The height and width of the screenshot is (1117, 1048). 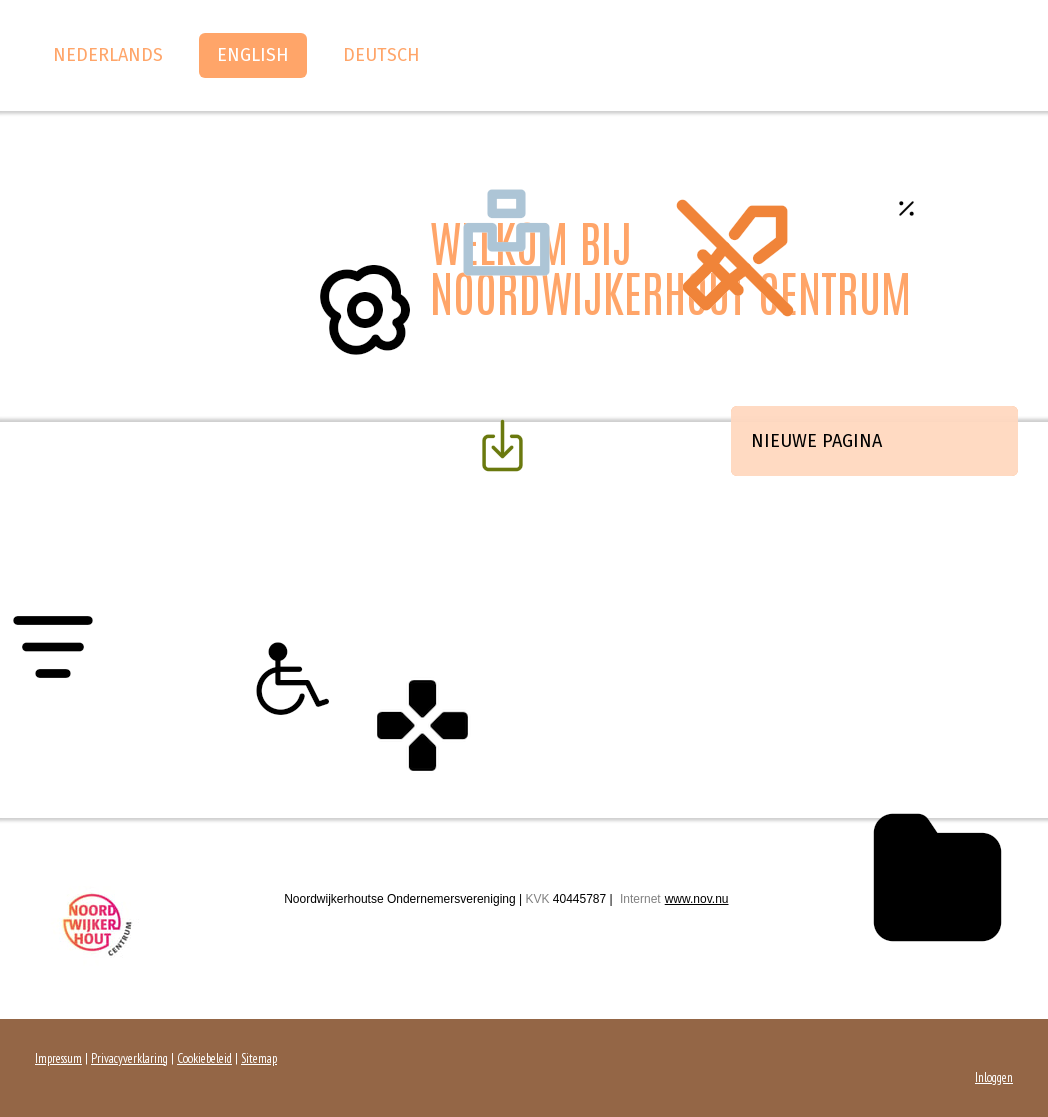 What do you see at coordinates (422, 725) in the screenshot?
I see `access games or gaming section` at bounding box center [422, 725].